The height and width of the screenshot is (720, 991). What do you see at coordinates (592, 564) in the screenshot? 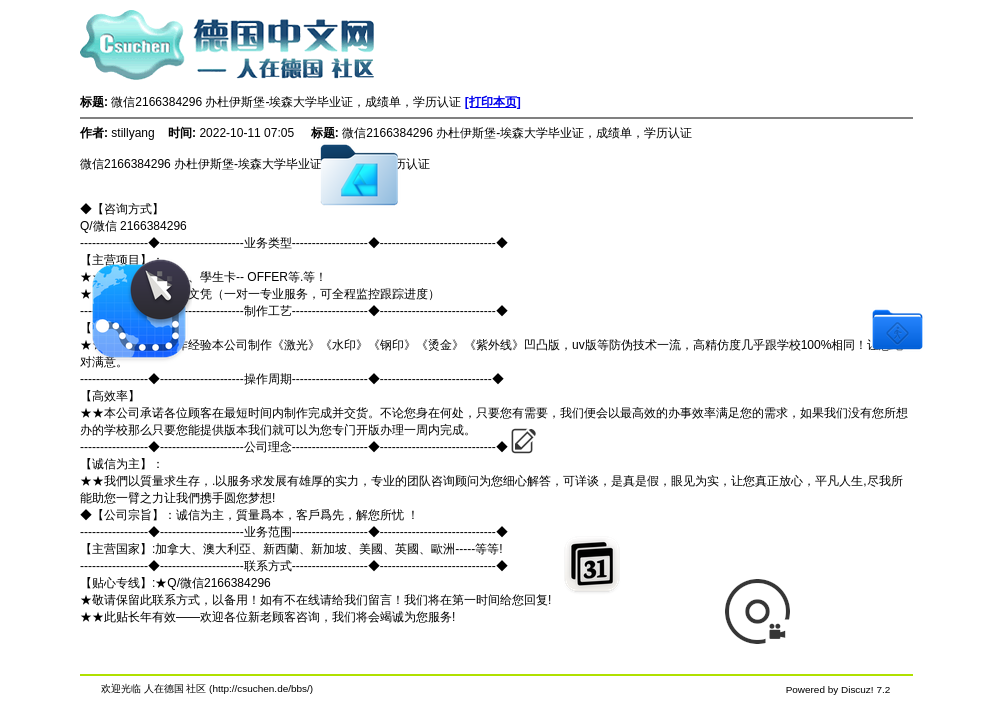
I see `open notion calendar app` at bounding box center [592, 564].